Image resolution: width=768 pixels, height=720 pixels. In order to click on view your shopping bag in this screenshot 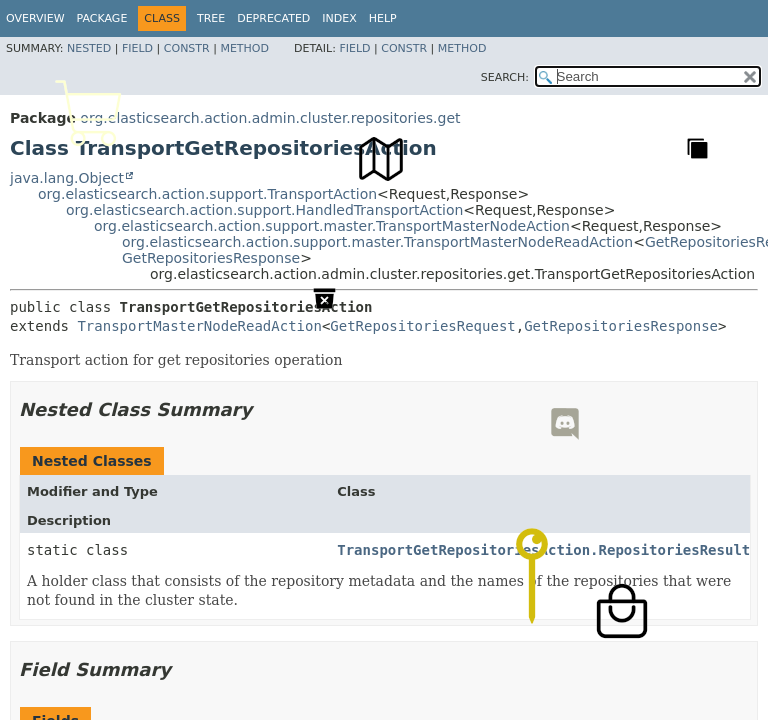, I will do `click(622, 611)`.